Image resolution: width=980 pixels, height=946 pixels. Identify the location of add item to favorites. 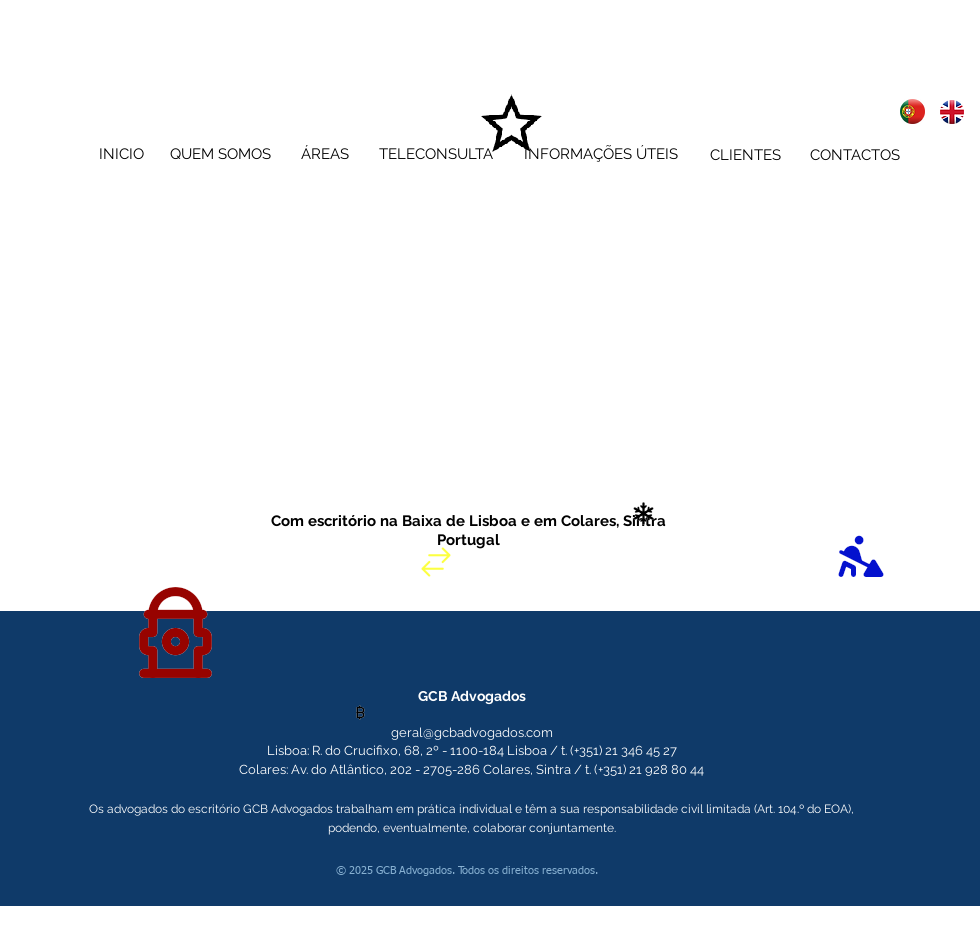
(511, 124).